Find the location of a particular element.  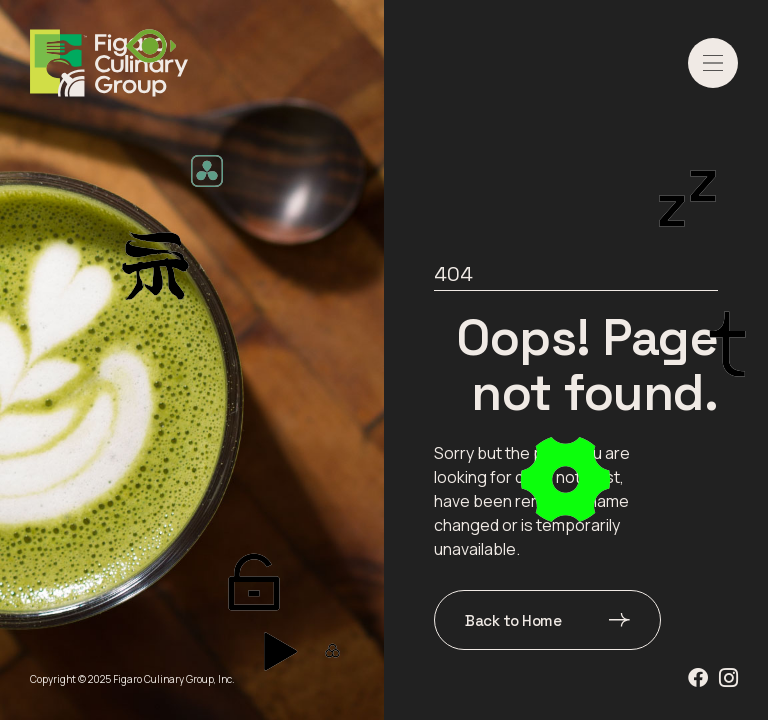

play media or start playback is located at coordinates (278, 651).